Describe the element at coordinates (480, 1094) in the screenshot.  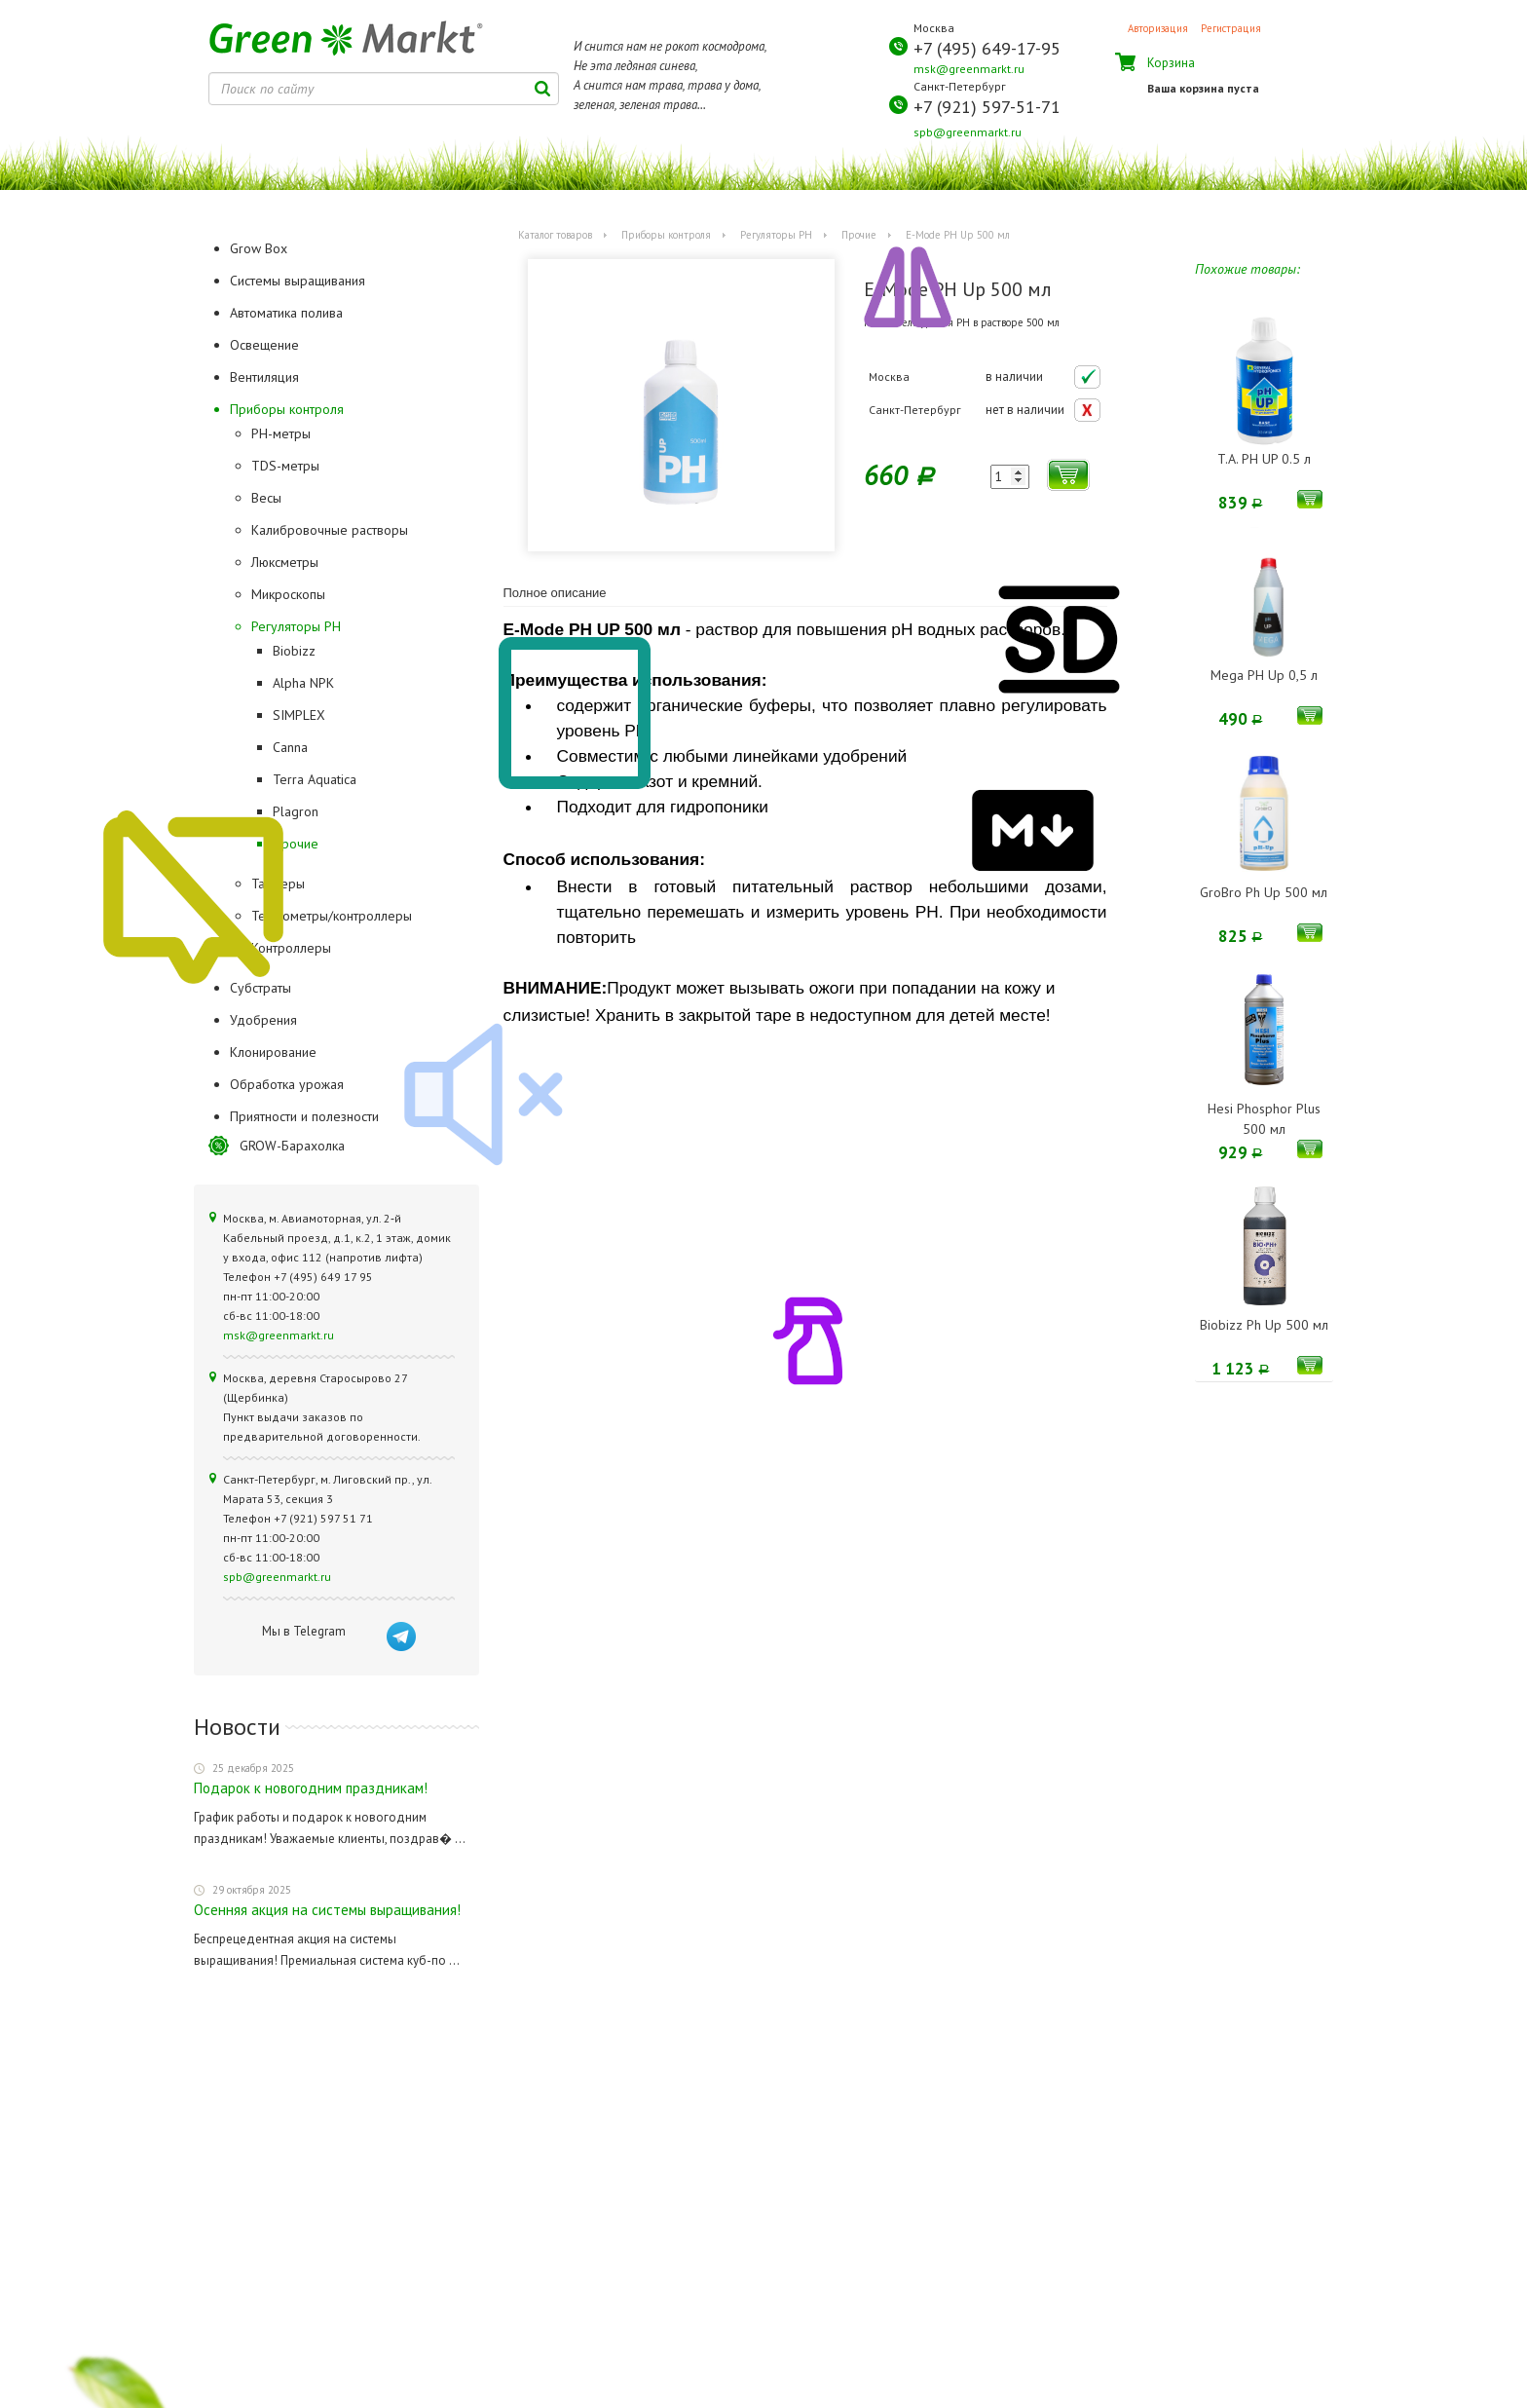
I see `mute audio or sound` at that location.